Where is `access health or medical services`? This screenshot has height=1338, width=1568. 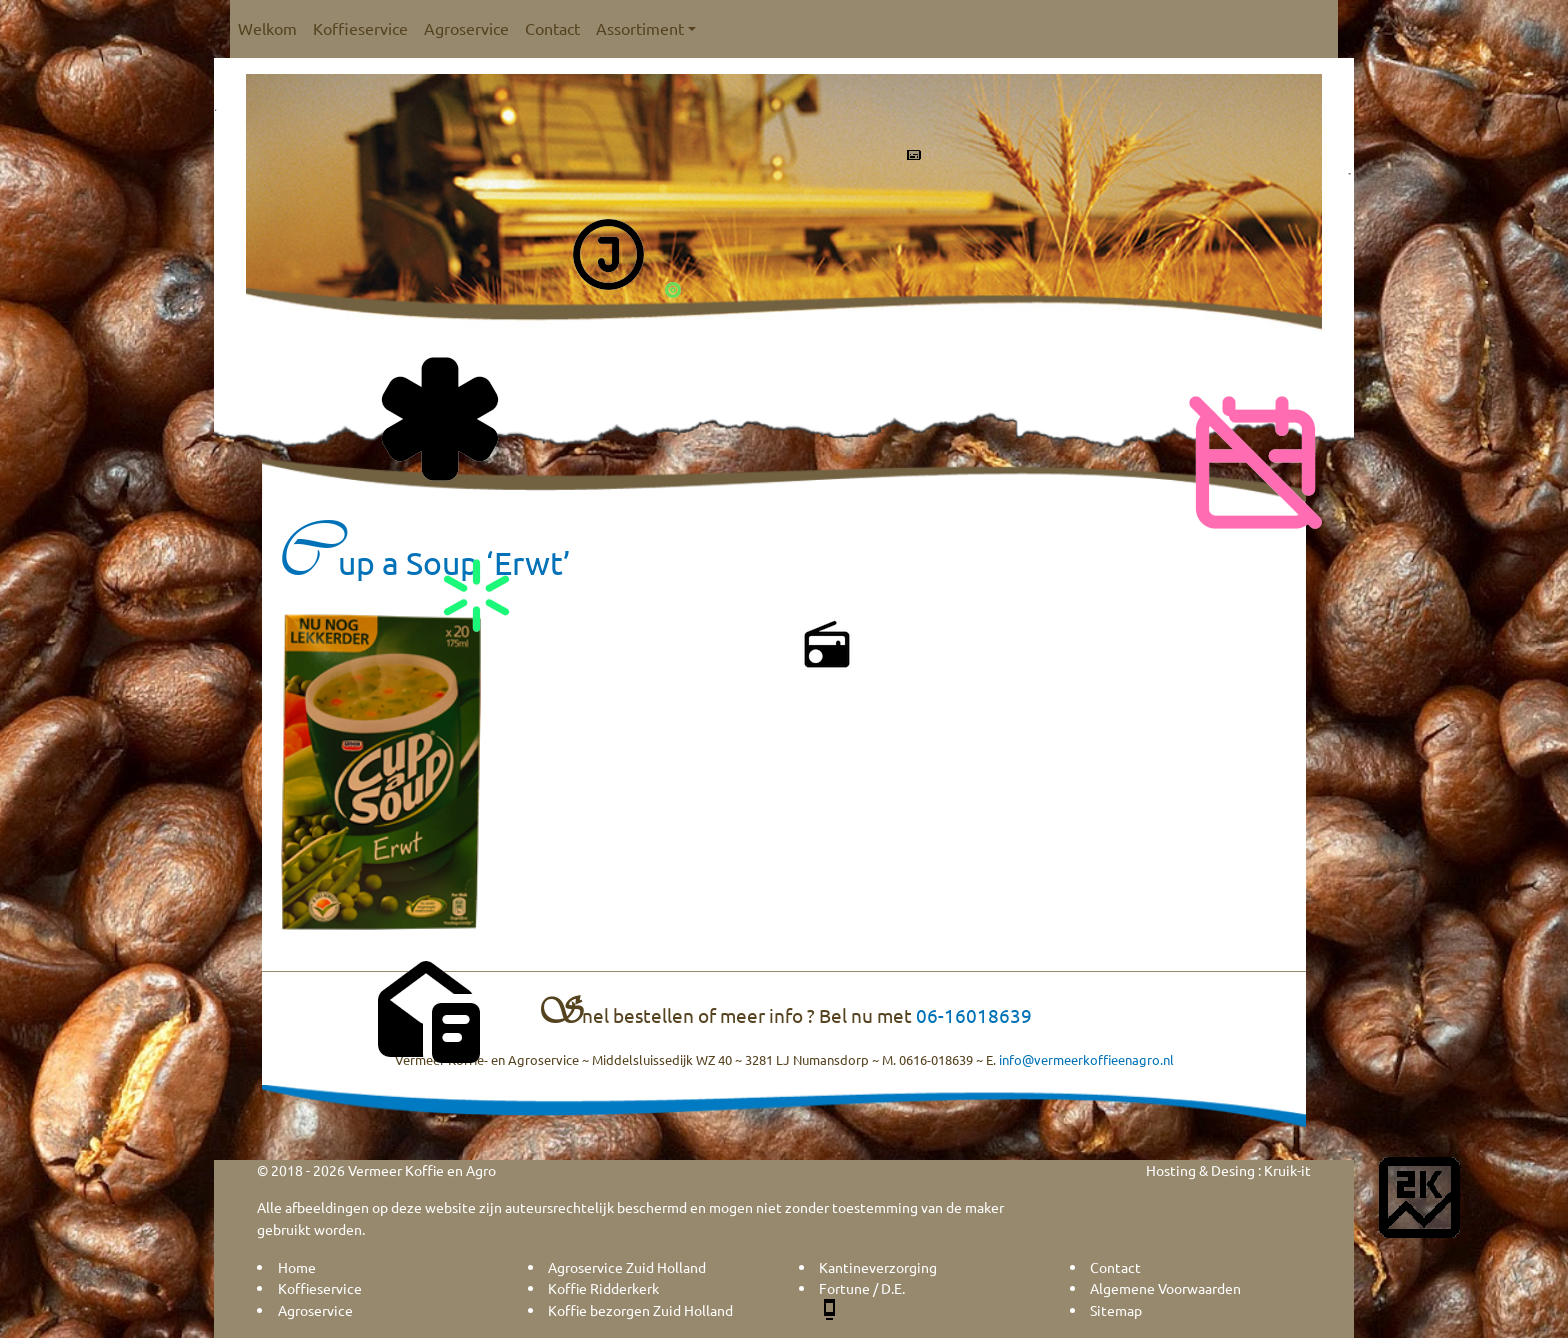
access health or medical services is located at coordinates (440, 419).